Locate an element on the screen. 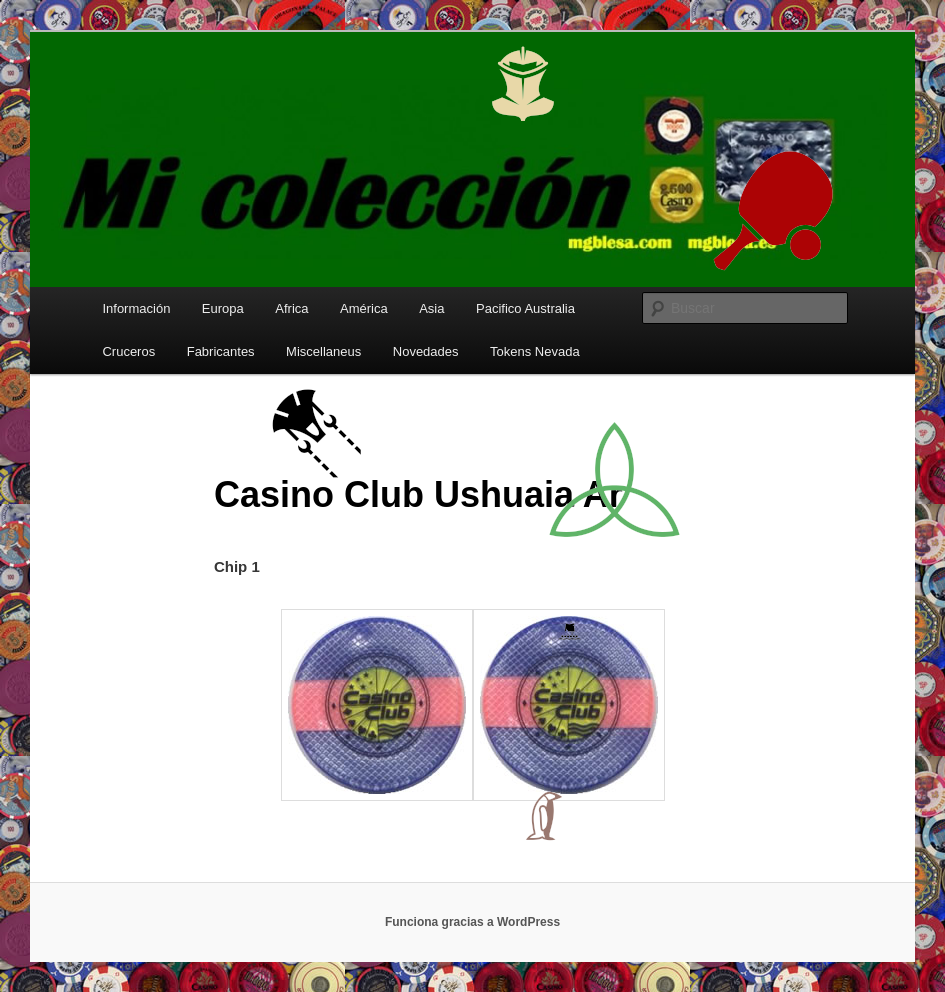  water transportation or rafting activity is located at coordinates (569, 630).